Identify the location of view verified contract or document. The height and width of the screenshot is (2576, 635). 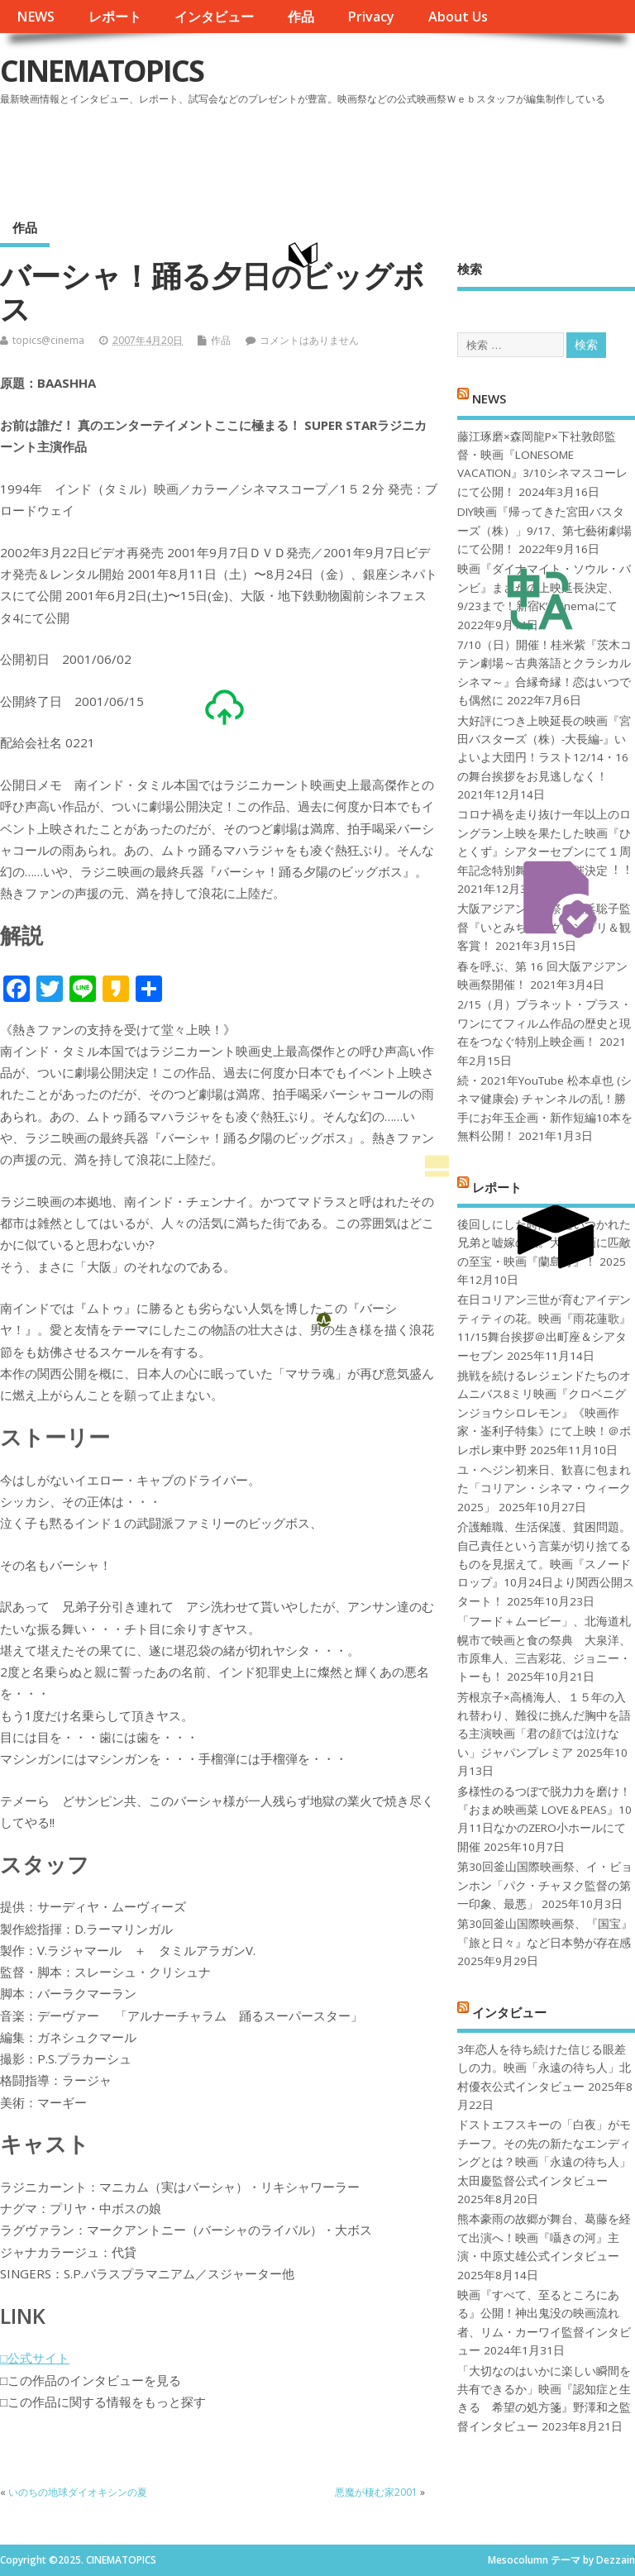
(556, 897).